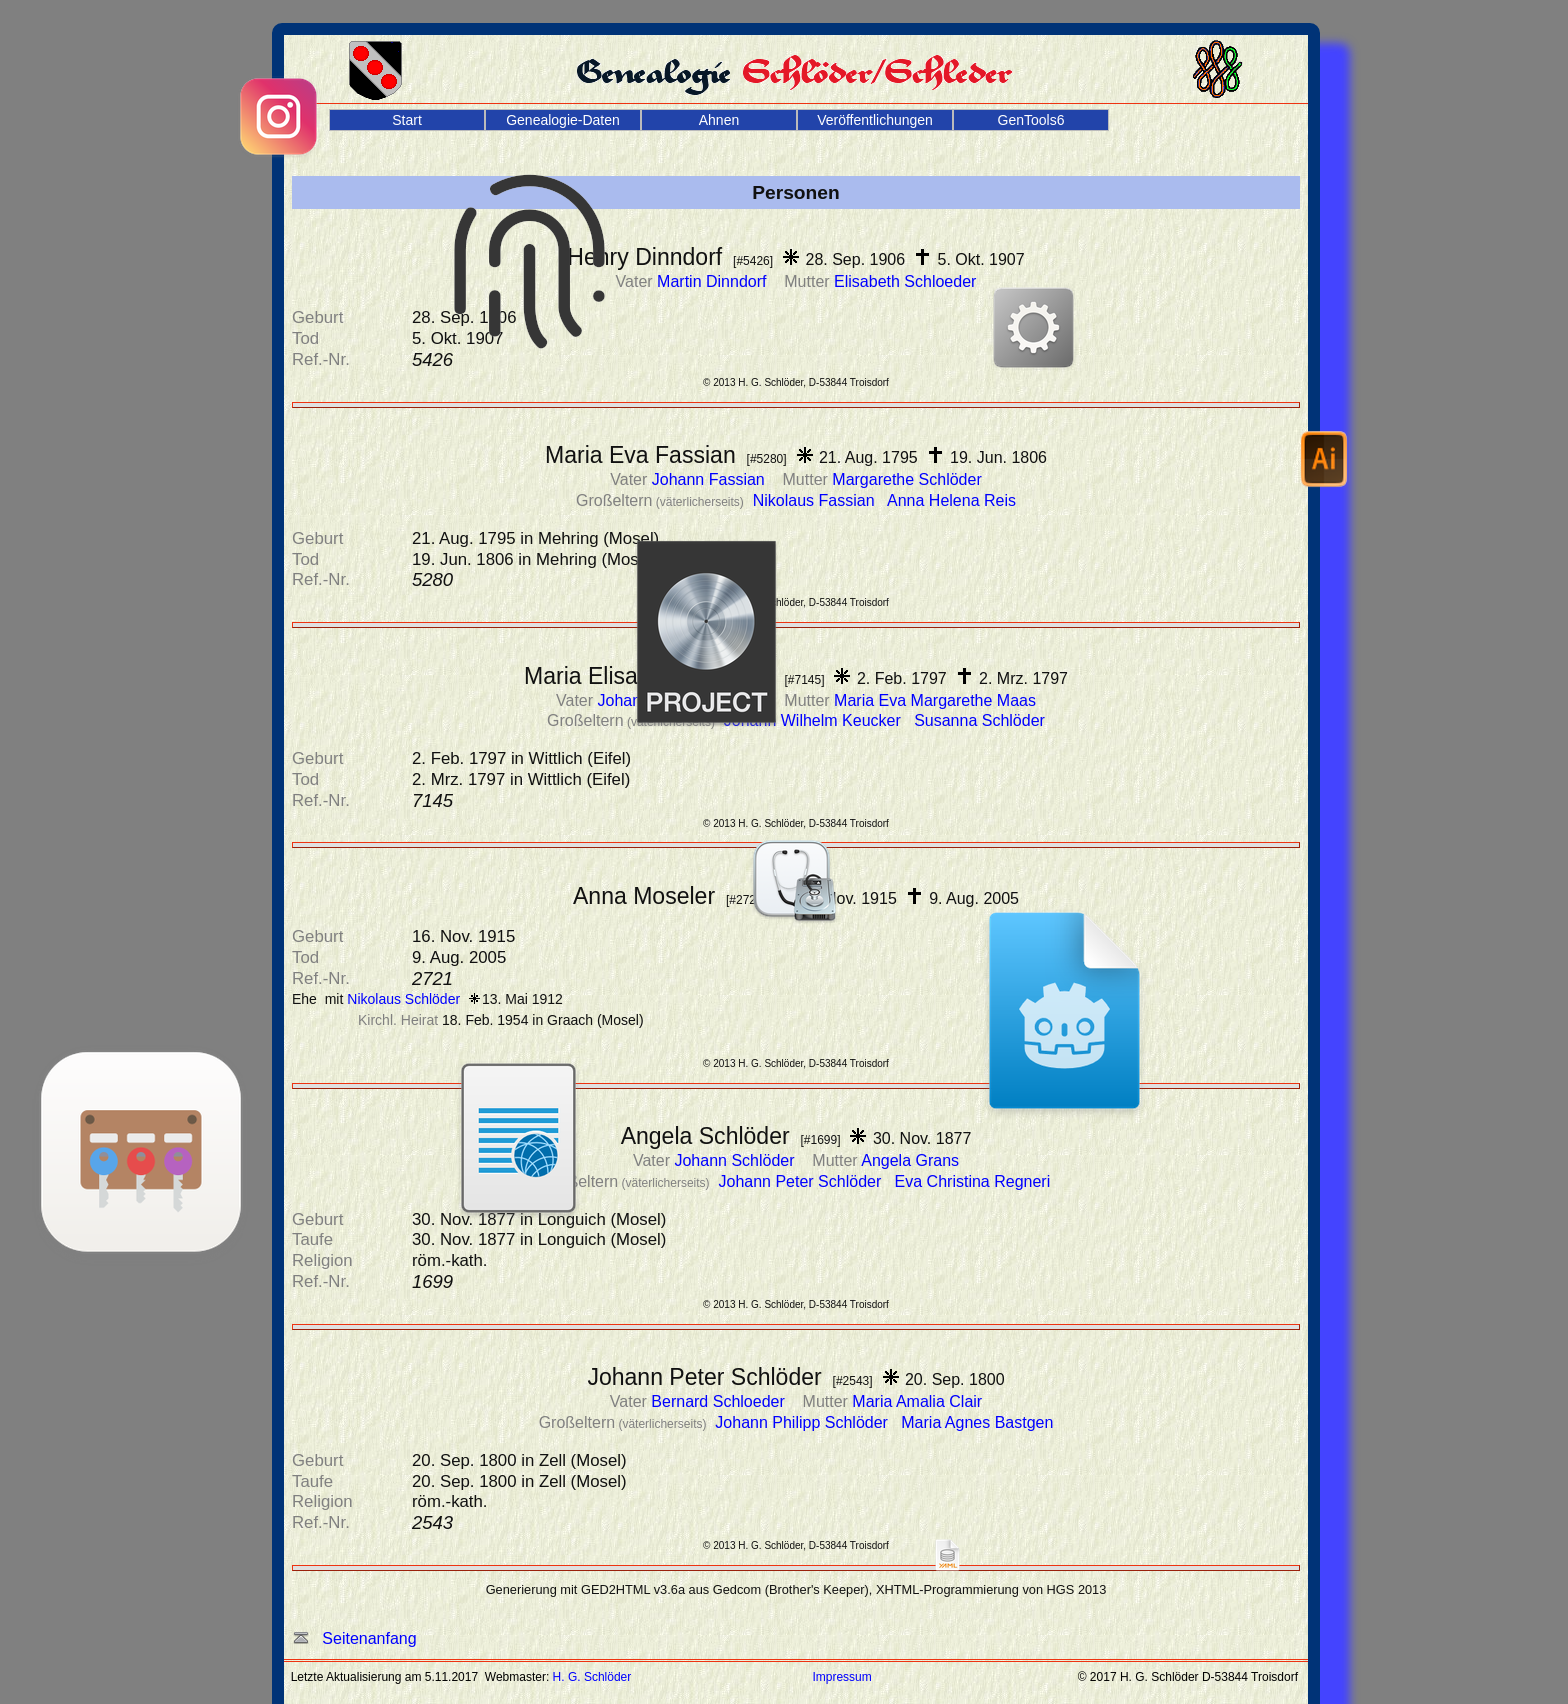 This screenshot has width=1568, height=1704. I want to click on authenticate with fingerprint, so click(529, 261).